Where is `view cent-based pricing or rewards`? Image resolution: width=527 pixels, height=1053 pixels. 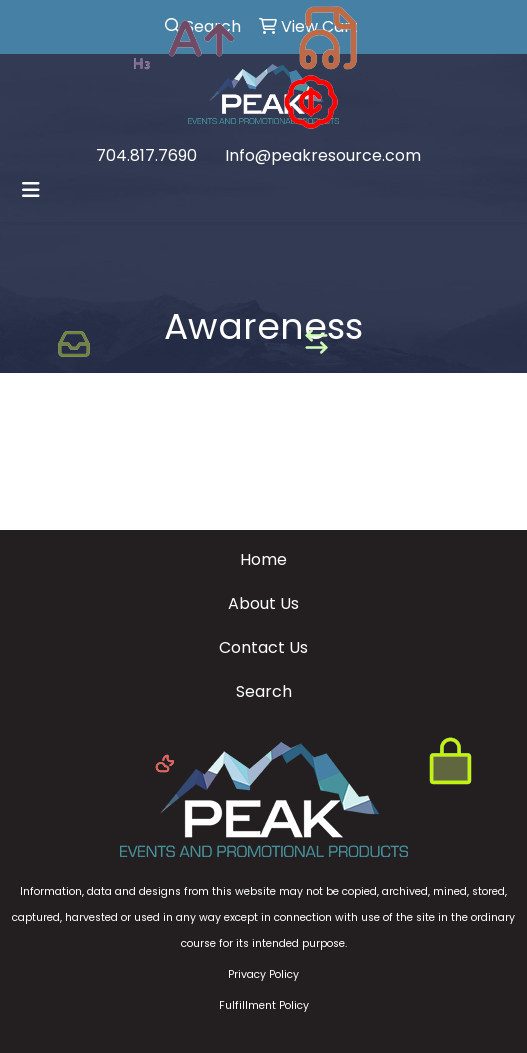
view cent-based pricing or rewards is located at coordinates (311, 102).